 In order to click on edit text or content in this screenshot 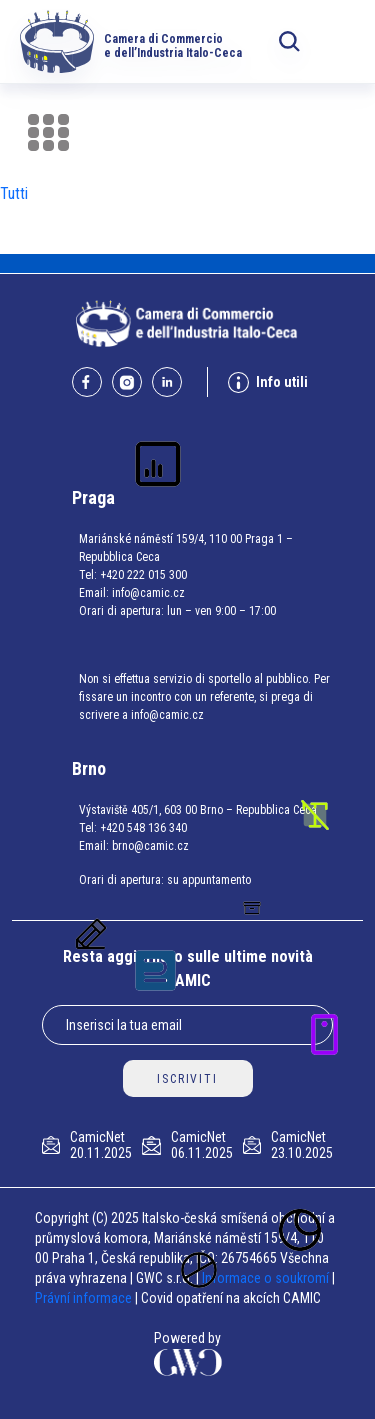, I will do `click(90, 934)`.